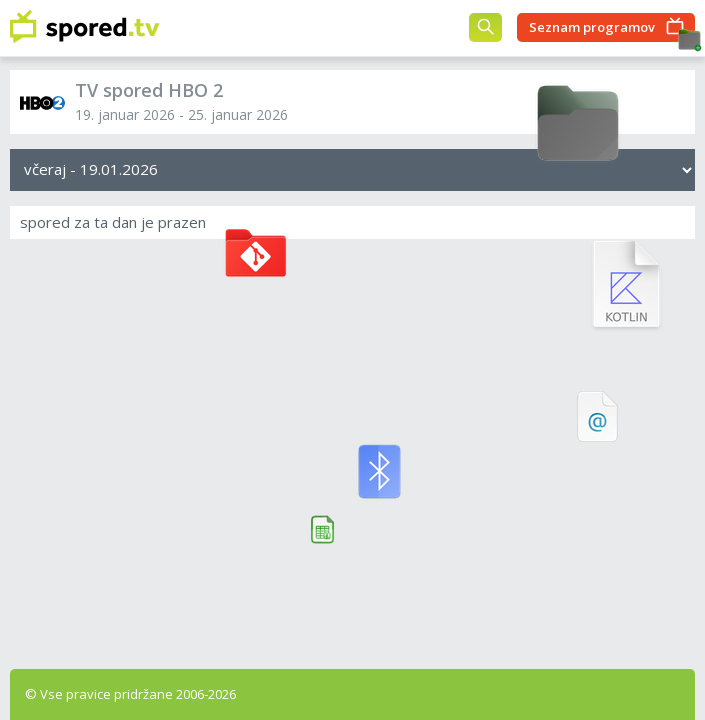 Image resolution: width=705 pixels, height=720 pixels. What do you see at coordinates (578, 123) in the screenshot?
I see `an open folder in the file system` at bounding box center [578, 123].